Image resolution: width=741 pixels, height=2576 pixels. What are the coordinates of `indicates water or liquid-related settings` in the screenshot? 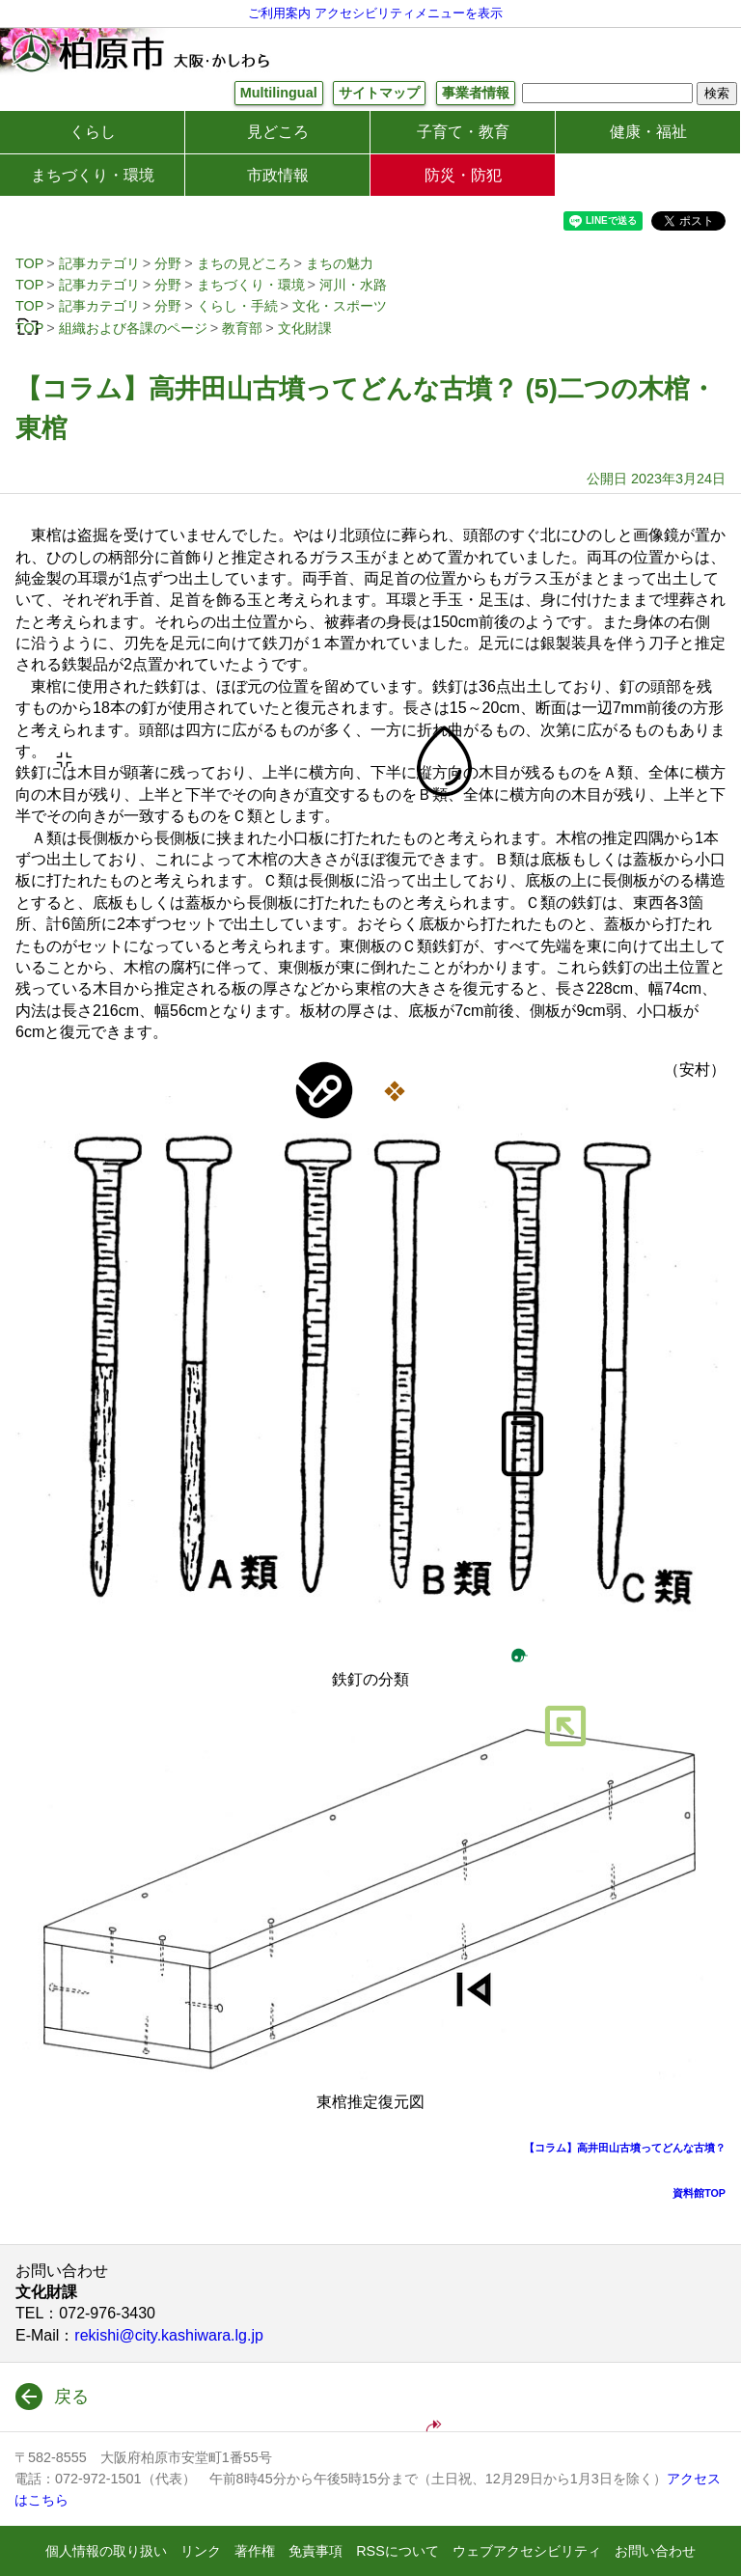 It's located at (444, 763).